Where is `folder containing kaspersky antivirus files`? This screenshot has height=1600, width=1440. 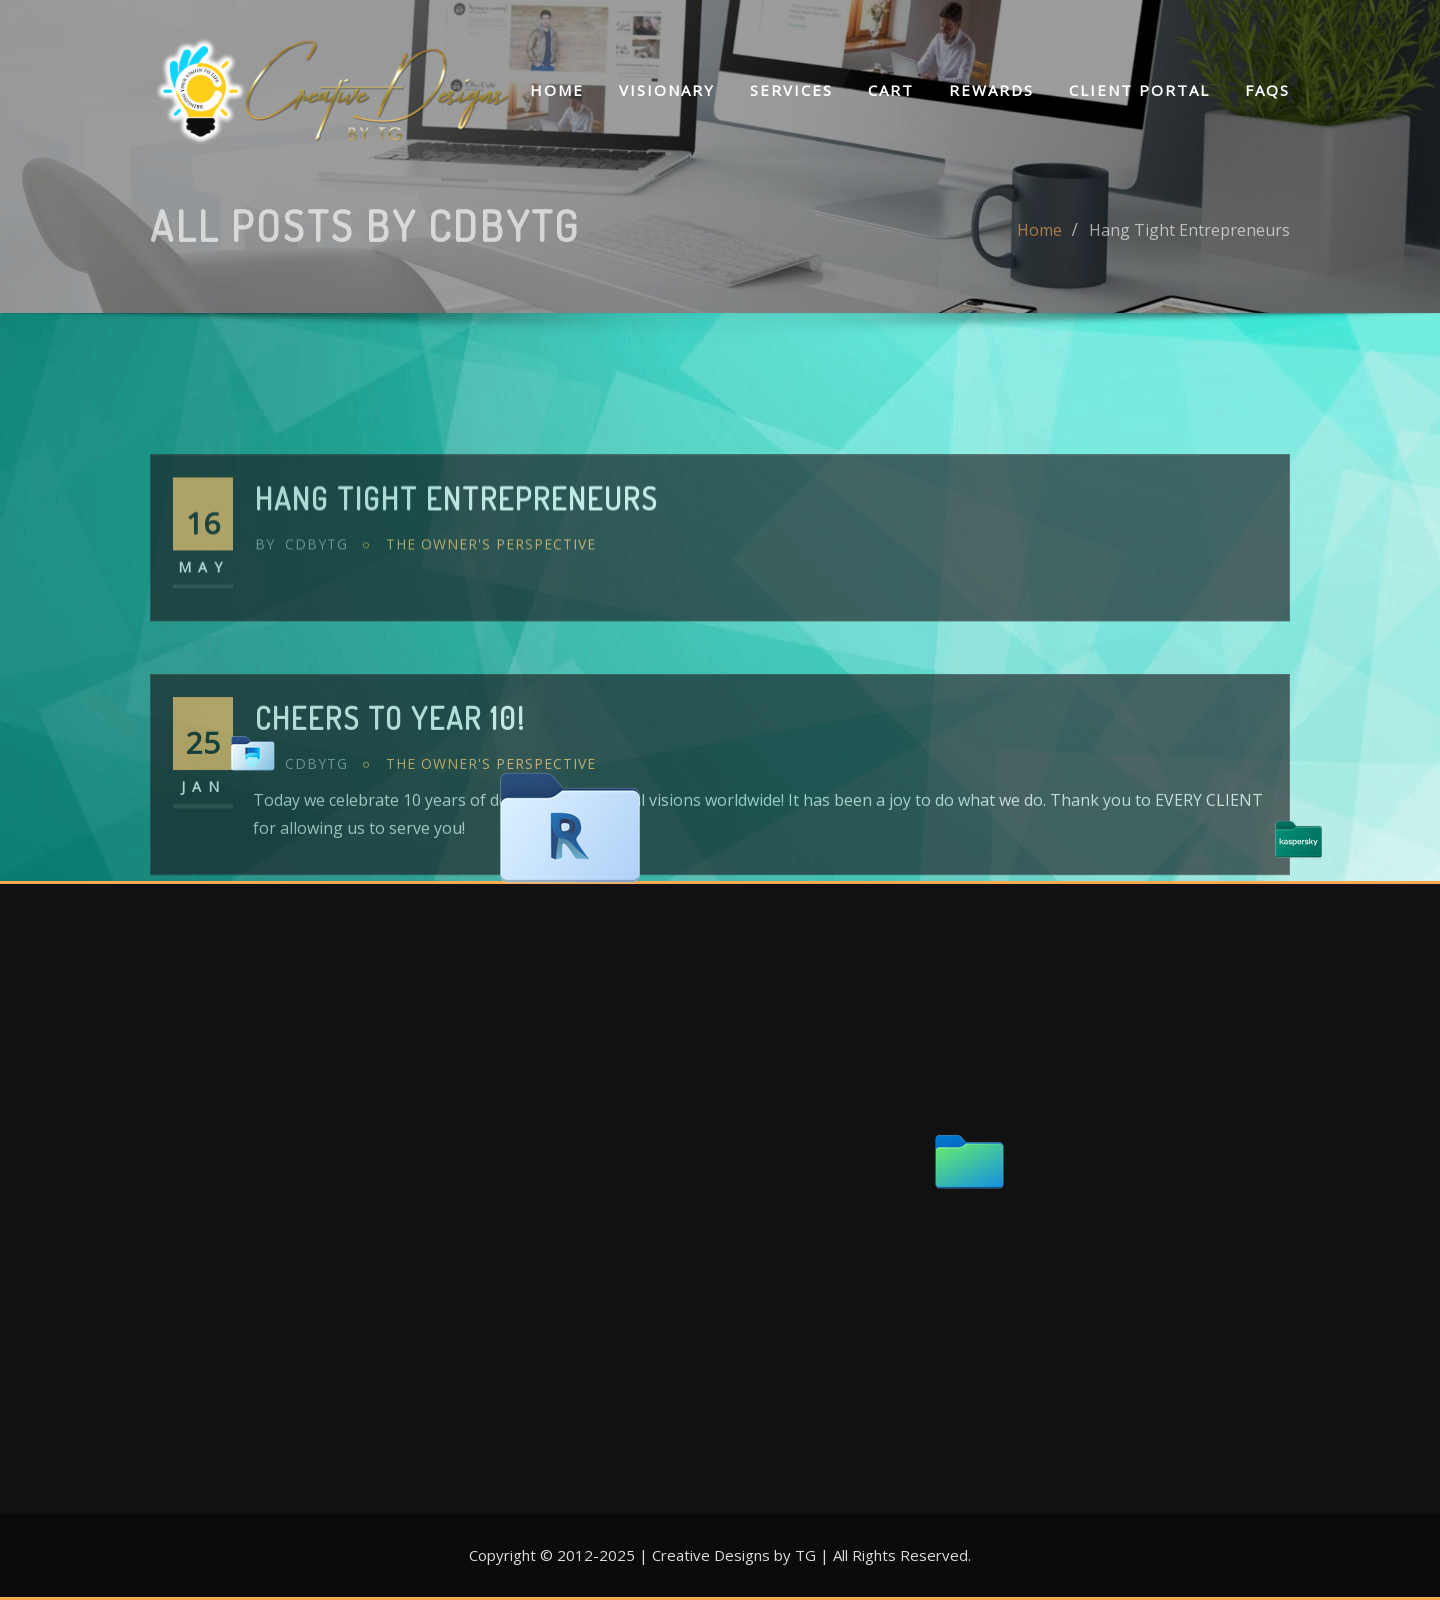
folder containing kaspersky antivirus files is located at coordinates (1298, 840).